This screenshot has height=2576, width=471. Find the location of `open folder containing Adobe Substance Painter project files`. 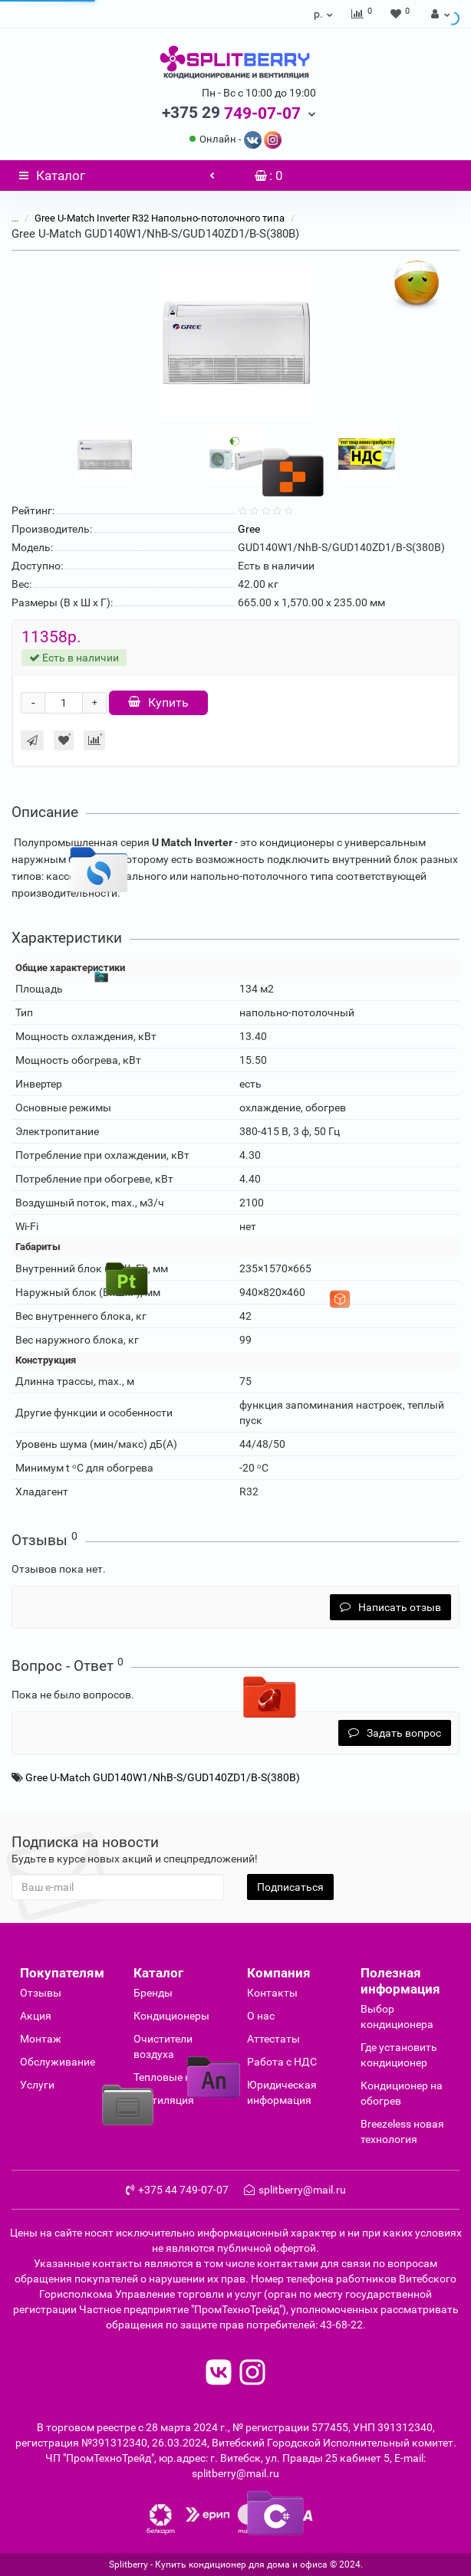

open folder containing Adobe Substance Painter project files is located at coordinates (127, 1280).